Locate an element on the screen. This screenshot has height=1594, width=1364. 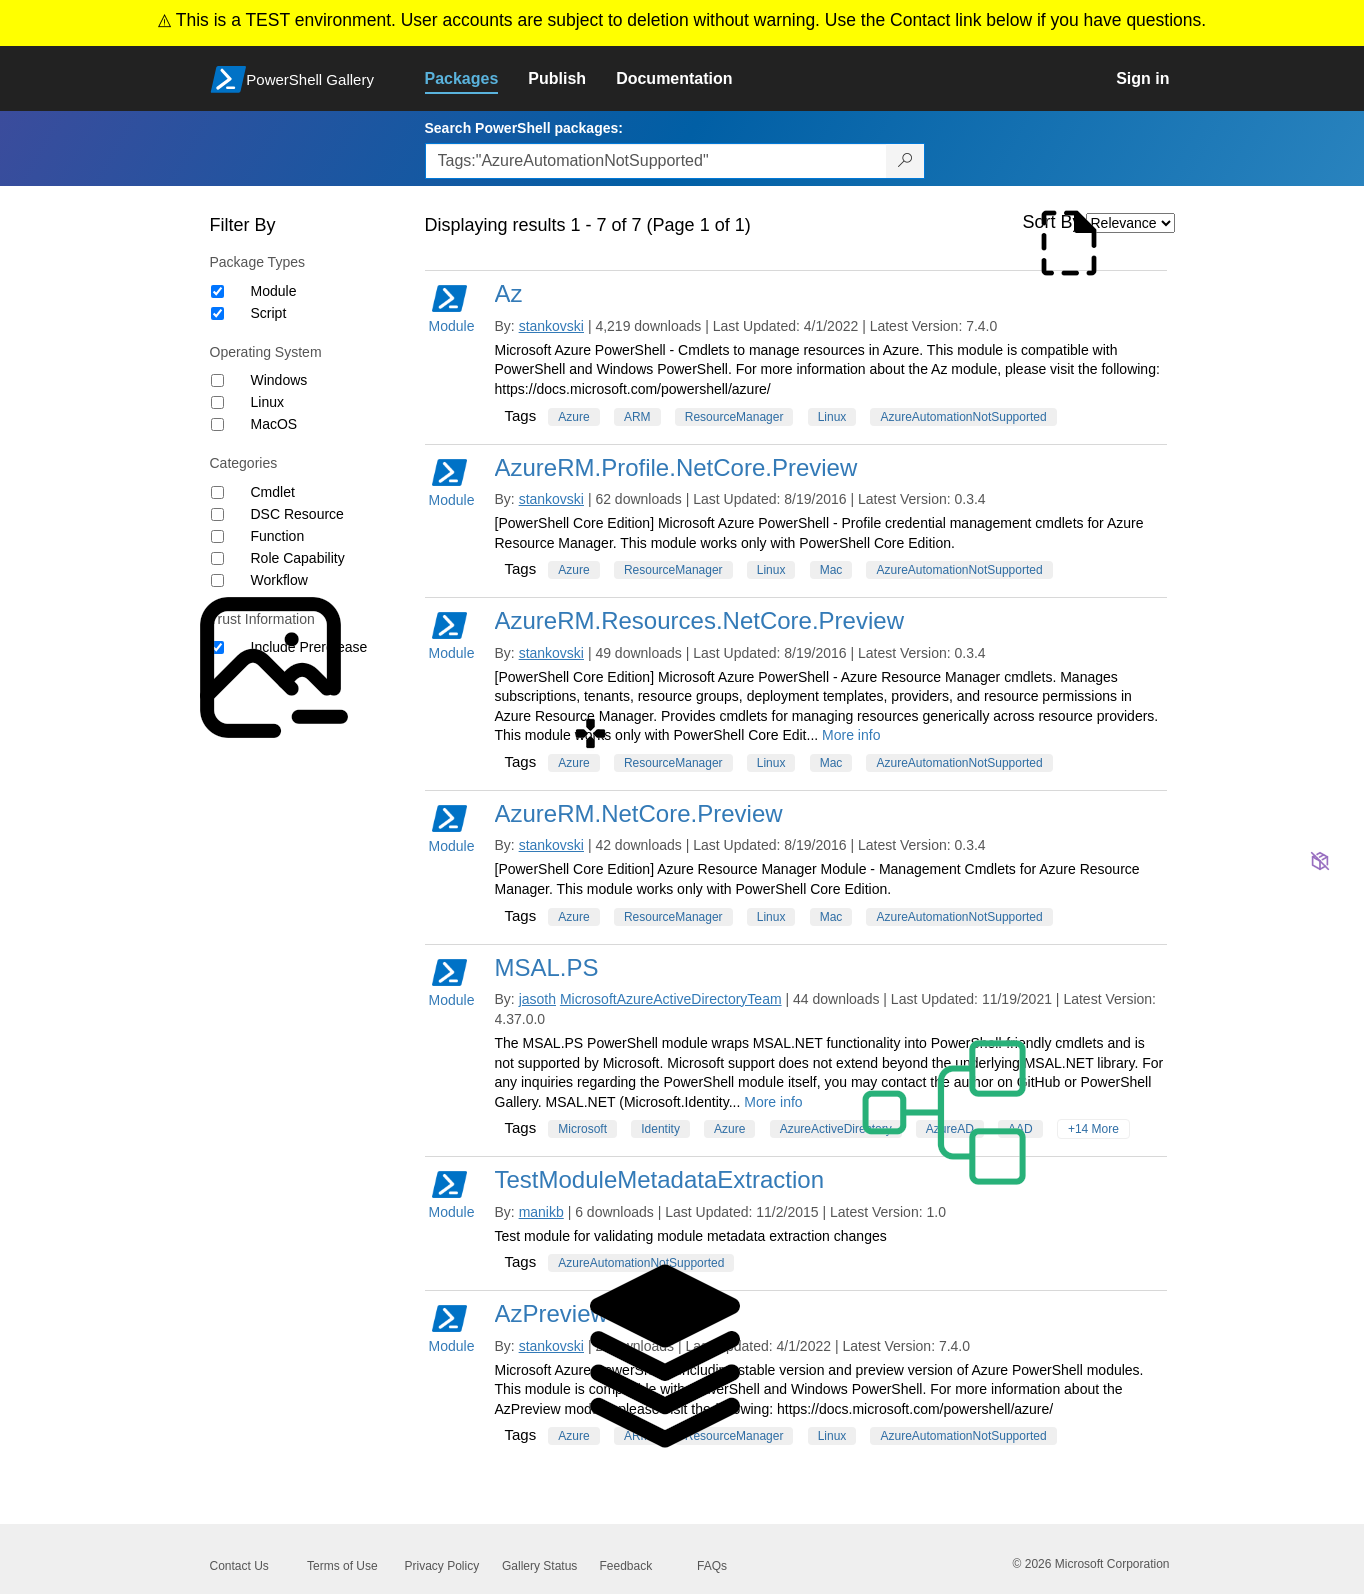
a draft or unsaved file is located at coordinates (1069, 243).